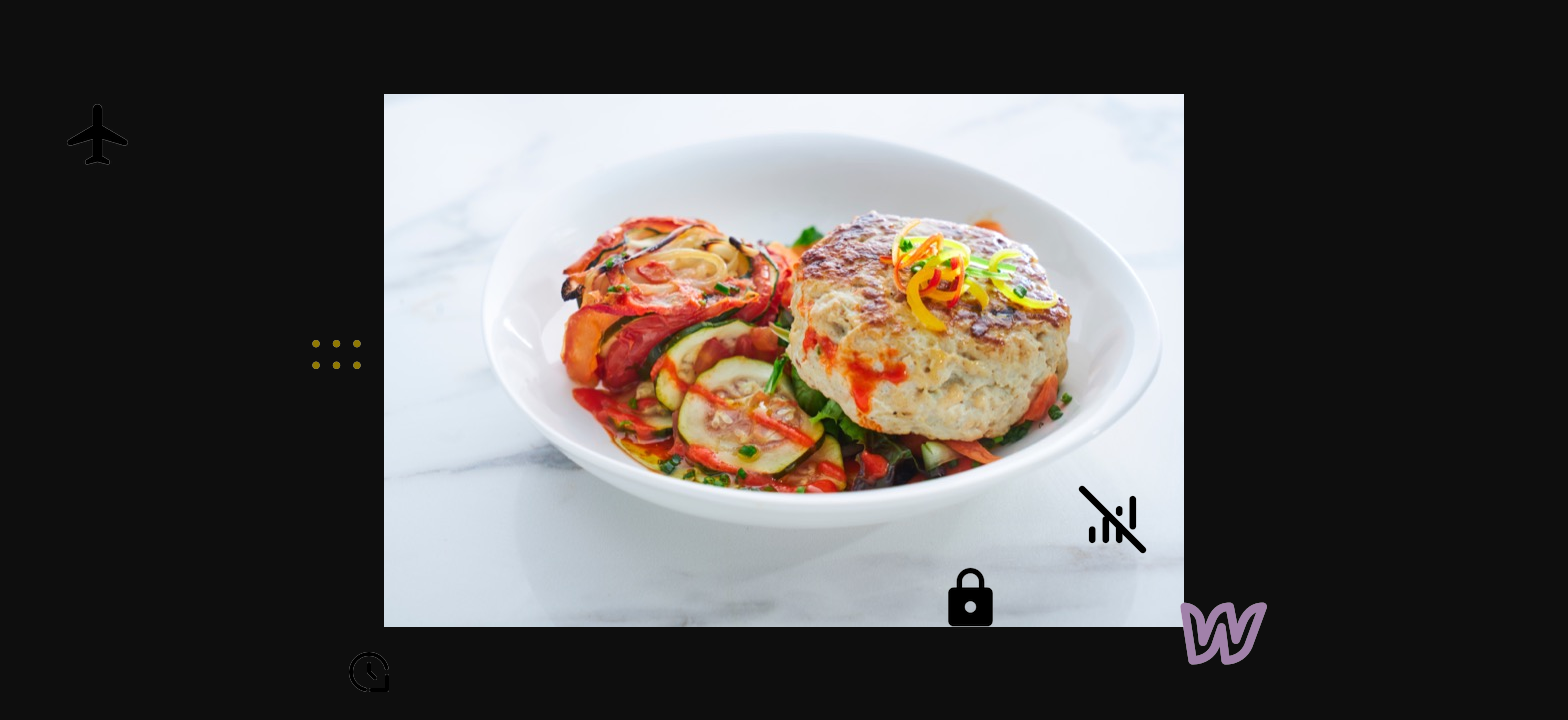 This screenshot has height=720, width=1568. What do you see at coordinates (1112, 519) in the screenshot?
I see `no cellular signal available` at bounding box center [1112, 519].